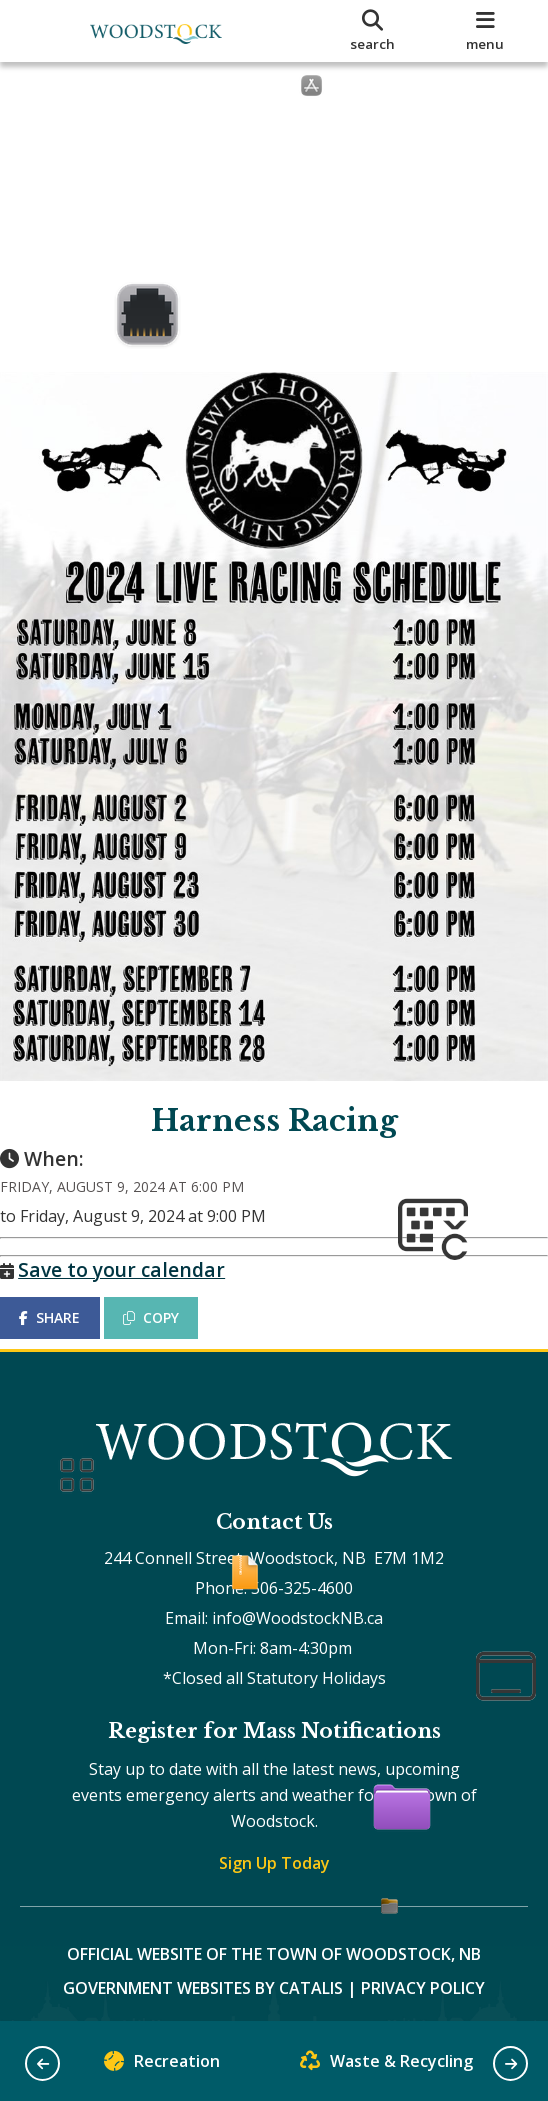 Image resolution: width=548 pixels, height=2101 pixels. I want to click on open a folder to view its contents, so click(402, 1807).